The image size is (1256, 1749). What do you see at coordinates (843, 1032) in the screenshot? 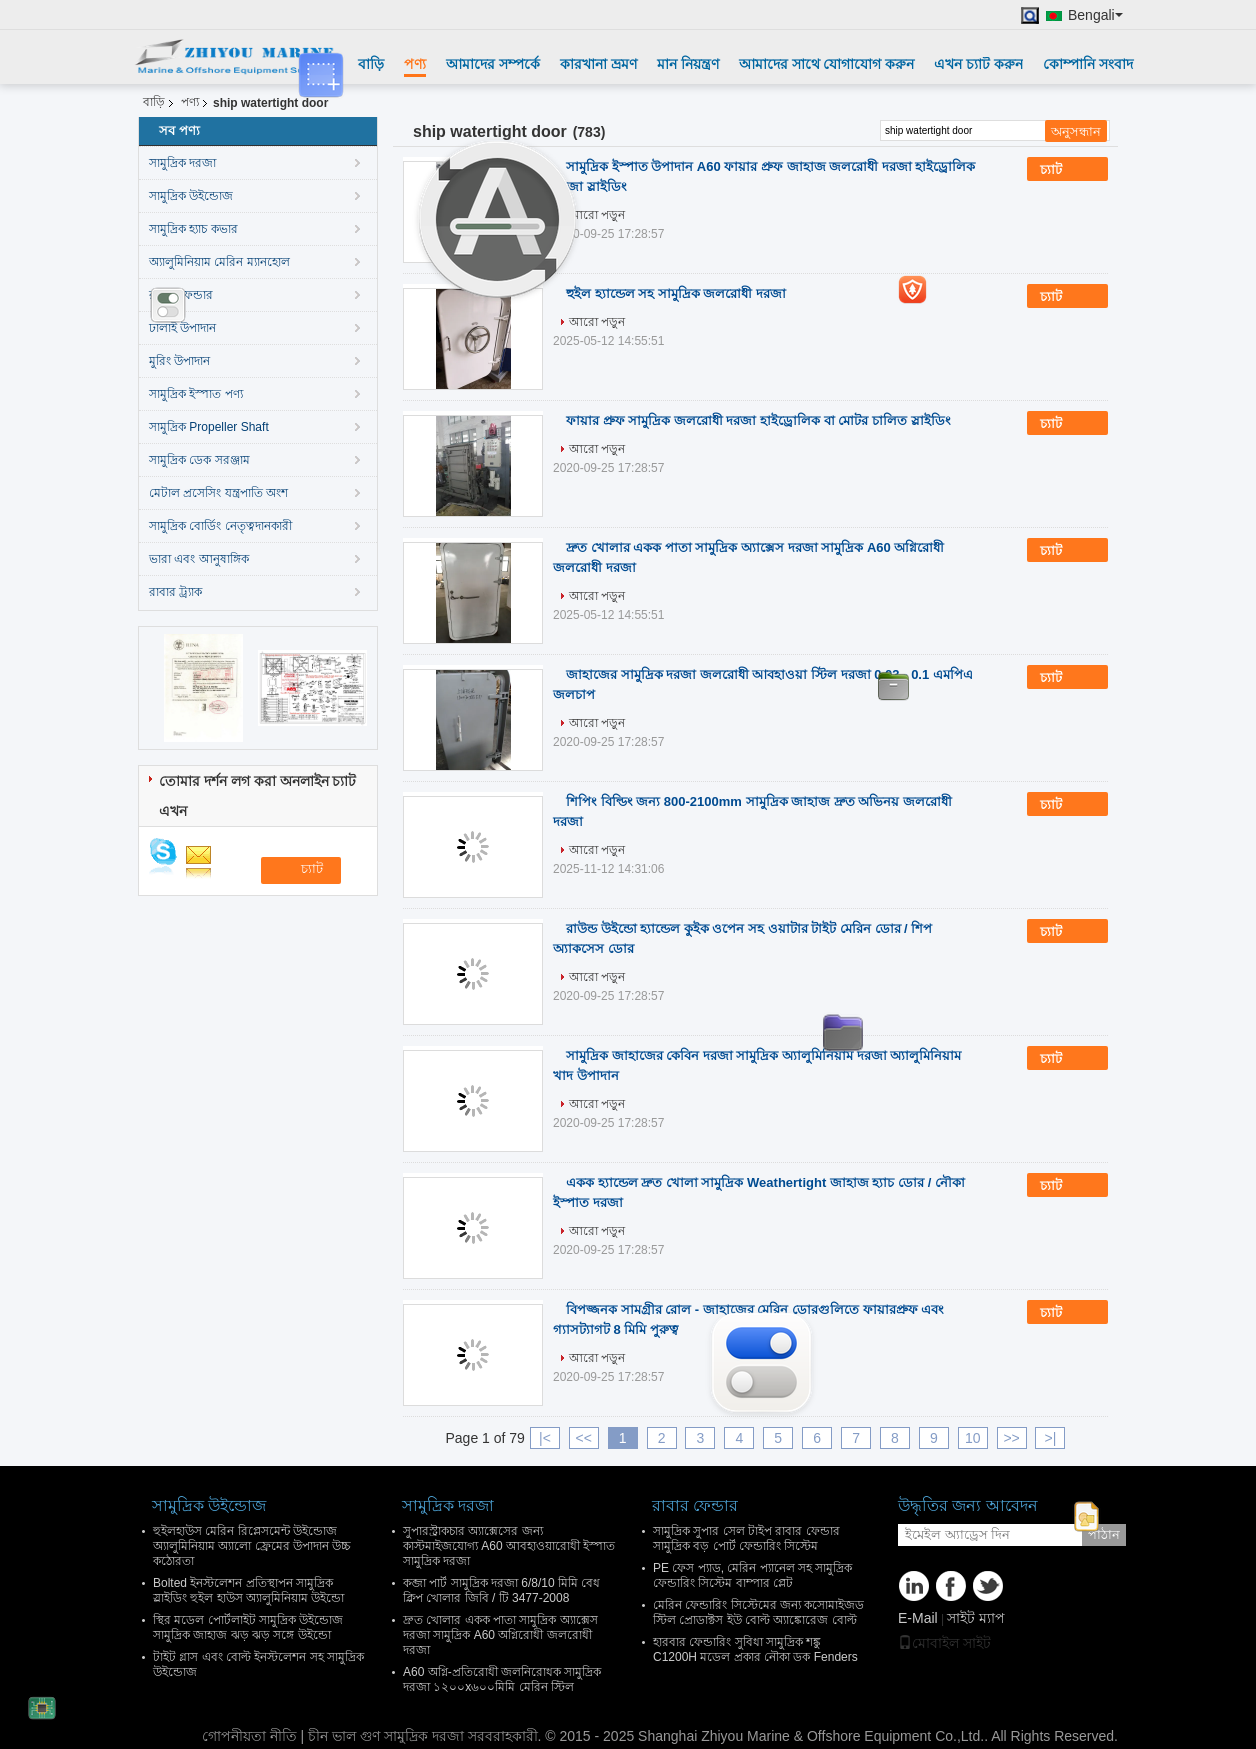
I see `indicates an open or expanded folder` at bounding box center [843, 1032].